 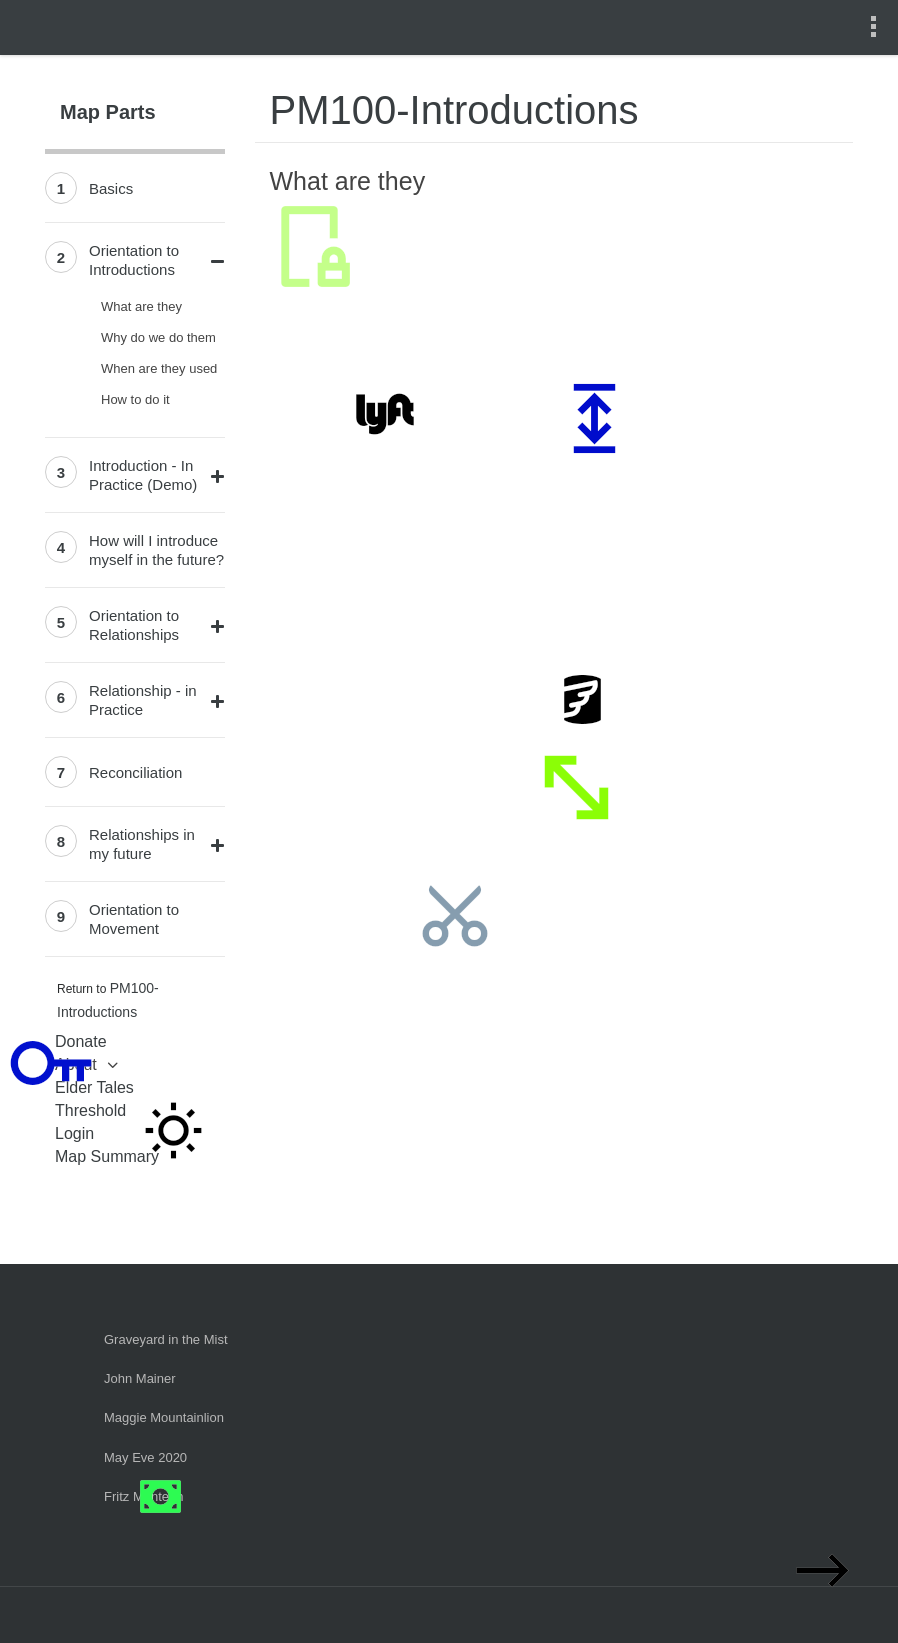 What do you see at coordinates (309, 246) in the screenshot?
I see `indicates device is locked or secured` at bounding box center [309, 246].